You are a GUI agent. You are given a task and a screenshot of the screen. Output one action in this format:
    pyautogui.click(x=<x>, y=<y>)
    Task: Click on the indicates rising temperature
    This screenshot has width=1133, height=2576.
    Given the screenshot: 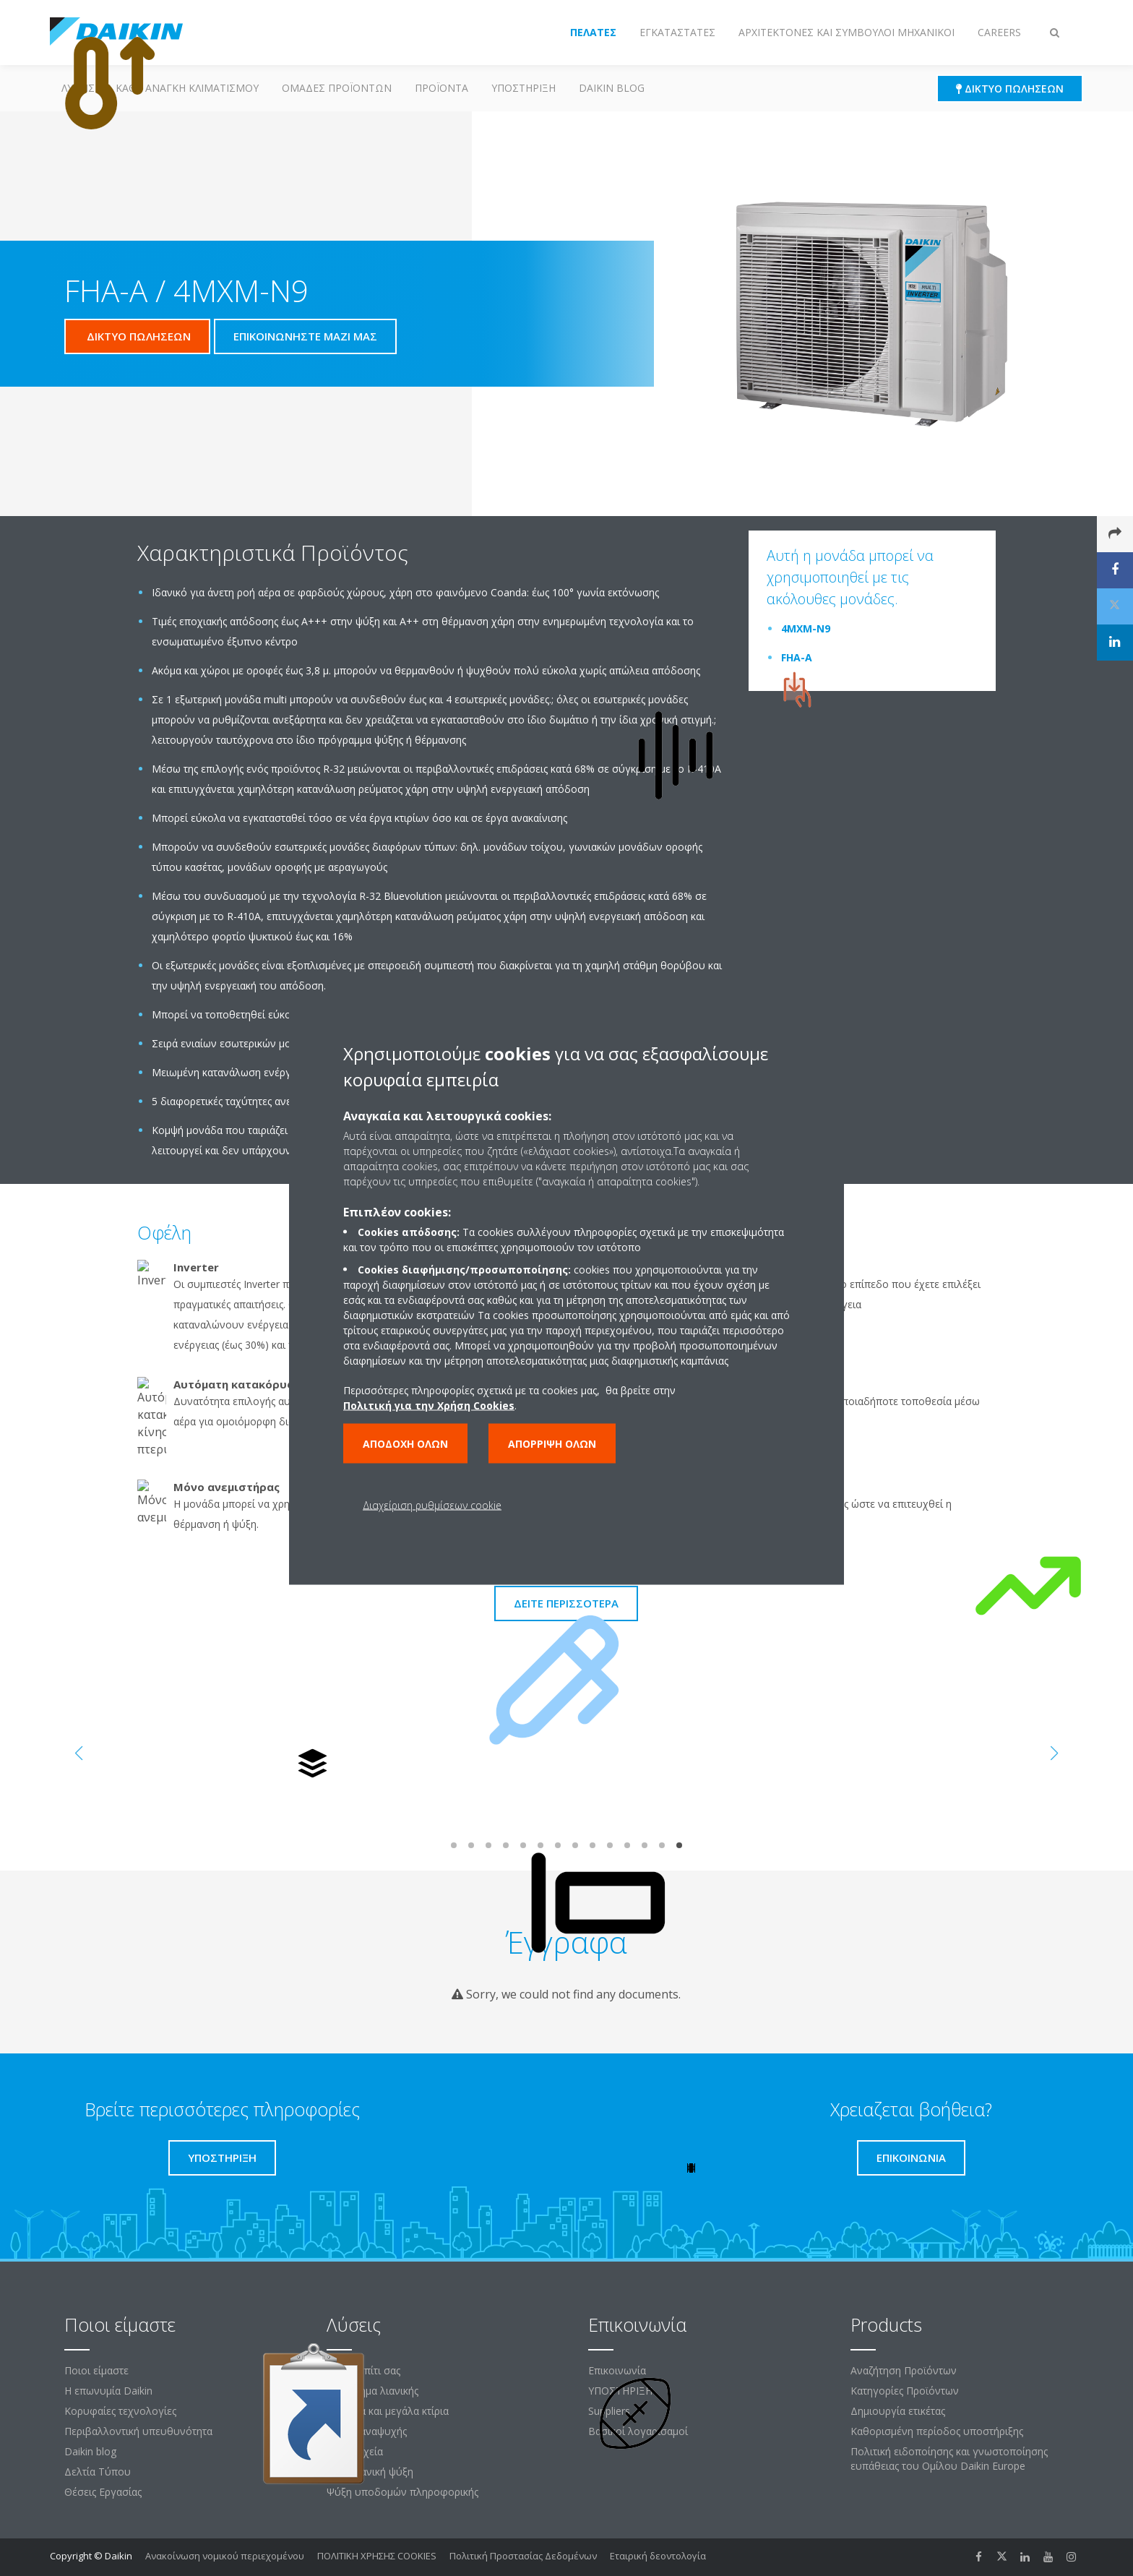 What is the action you would take?
    pyautogui.click(x=108, y=83)
    